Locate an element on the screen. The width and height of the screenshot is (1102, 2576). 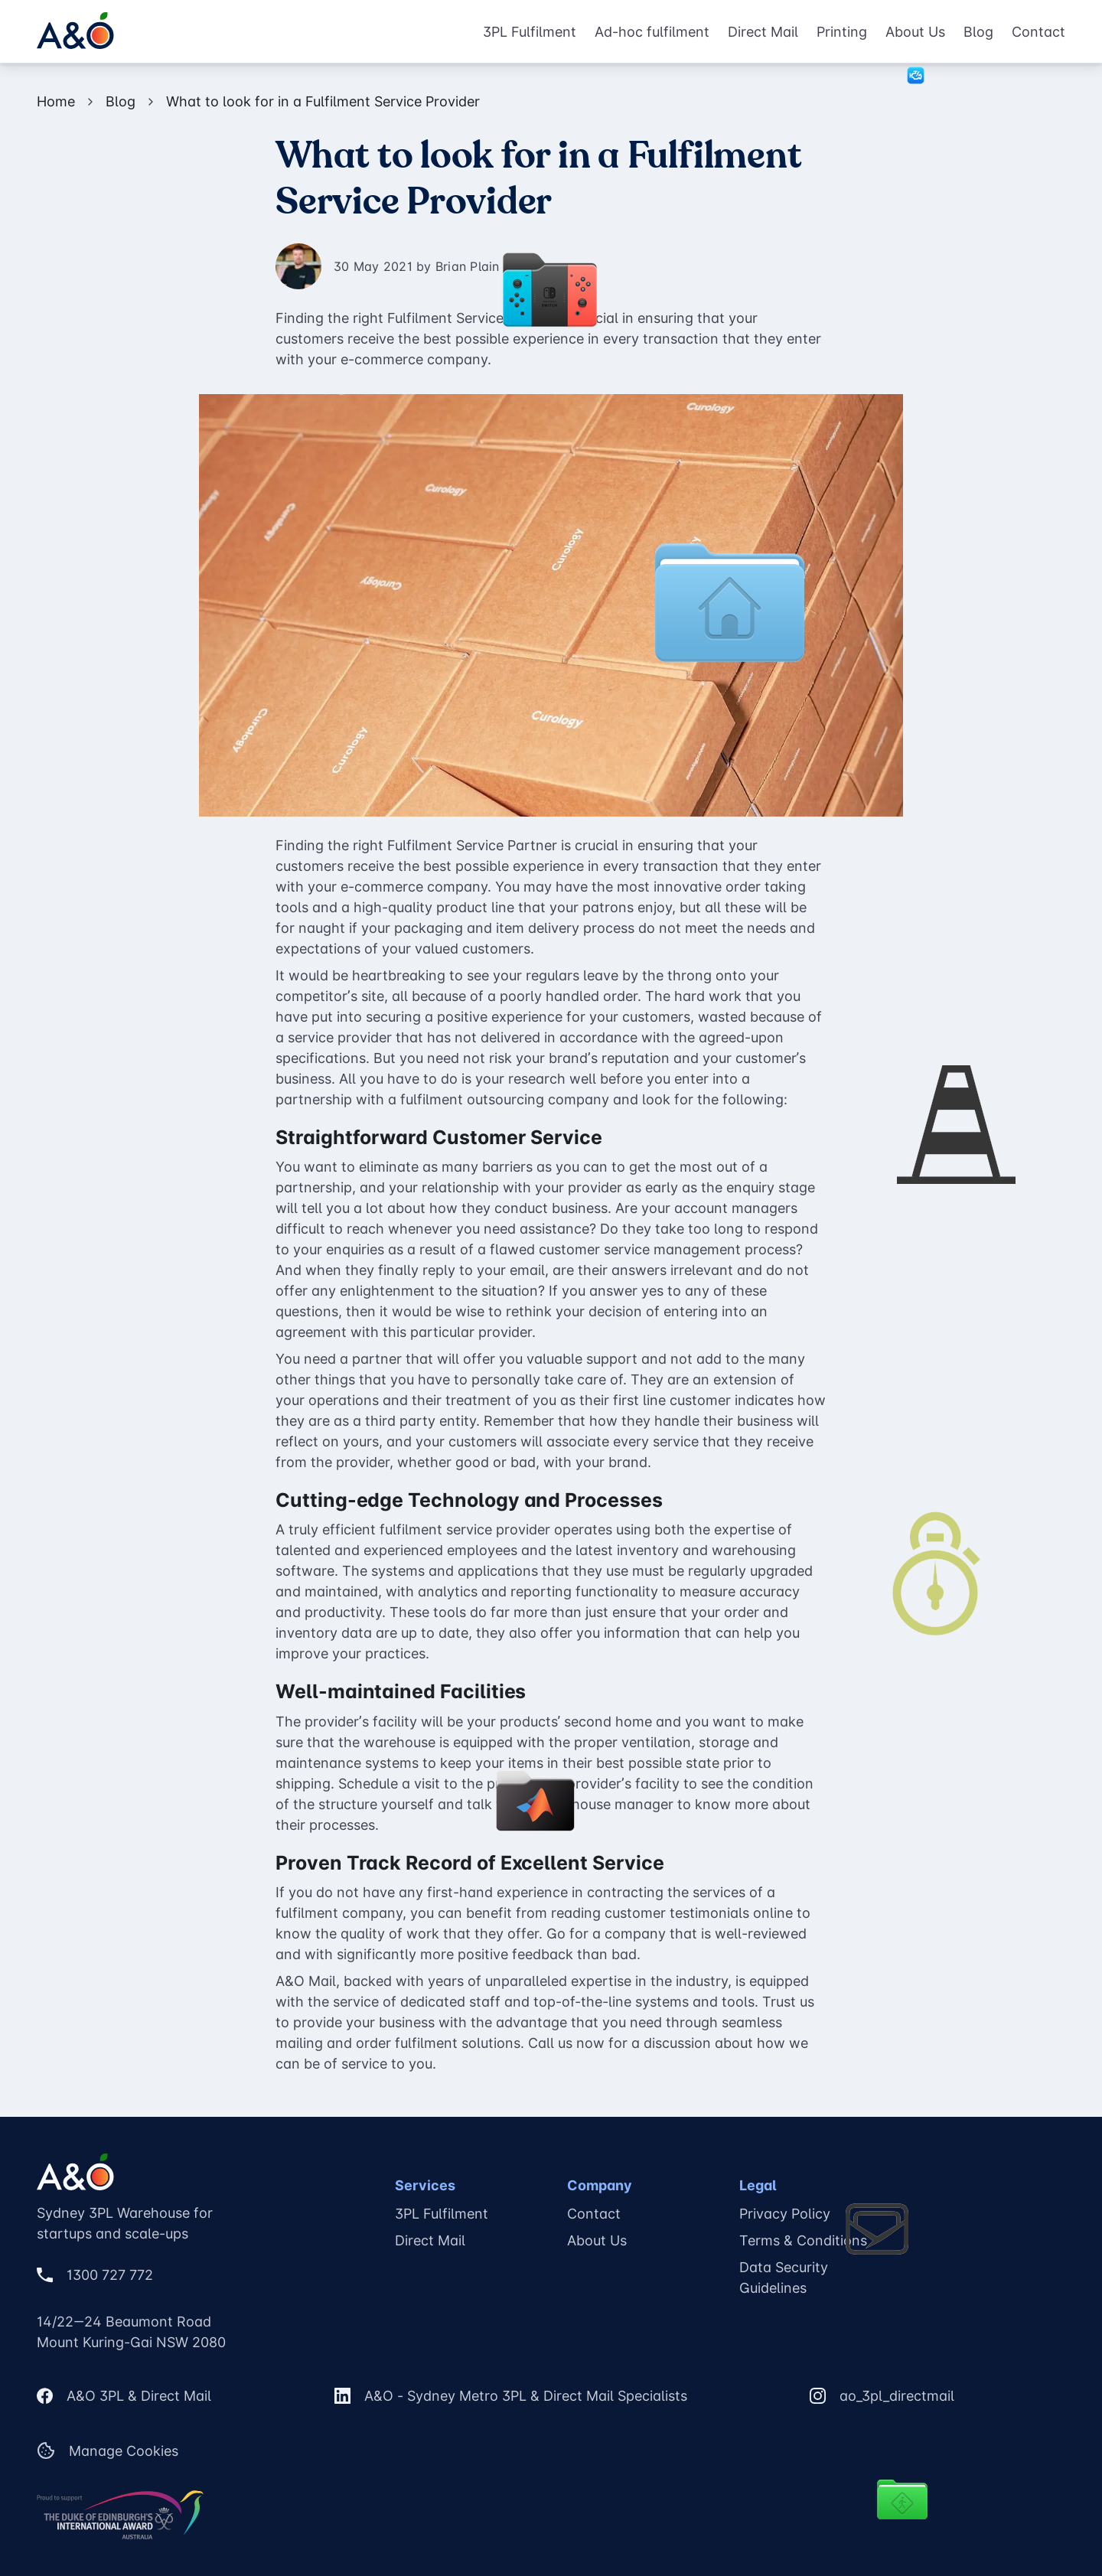
open VLC media player is located at coordinates (956, 1124).